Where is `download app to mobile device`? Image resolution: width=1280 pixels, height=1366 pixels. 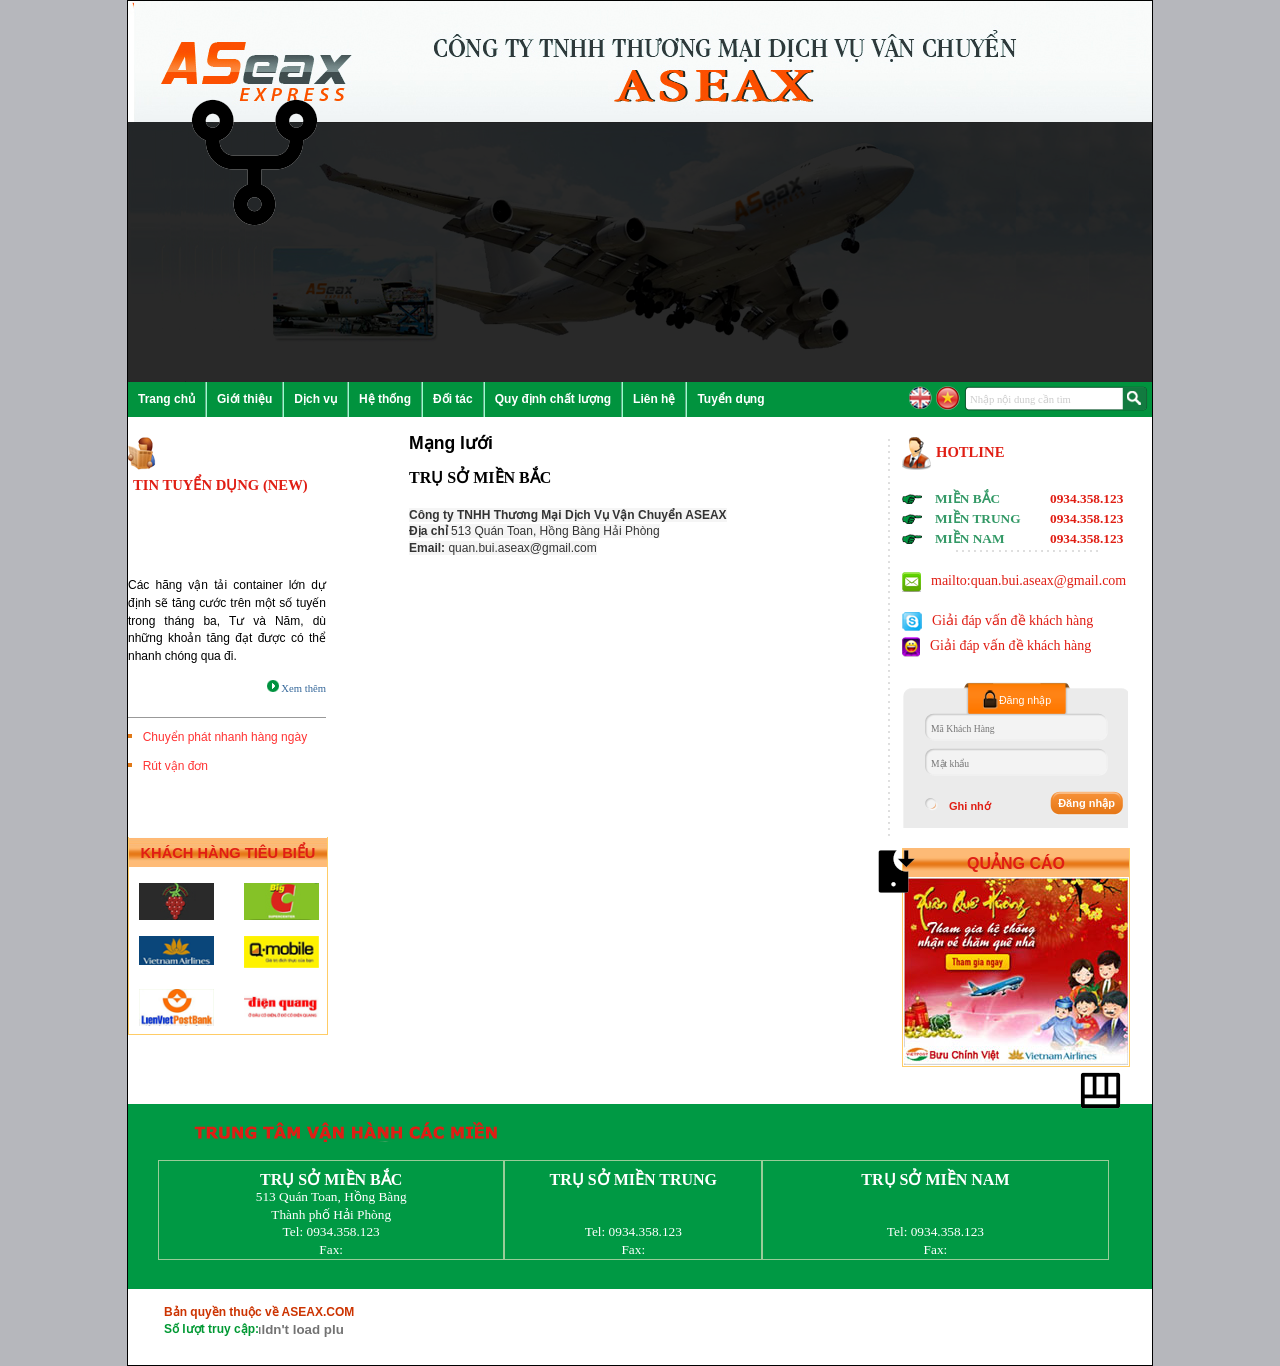 download app to mobile device is located at coordinates (893, 871).